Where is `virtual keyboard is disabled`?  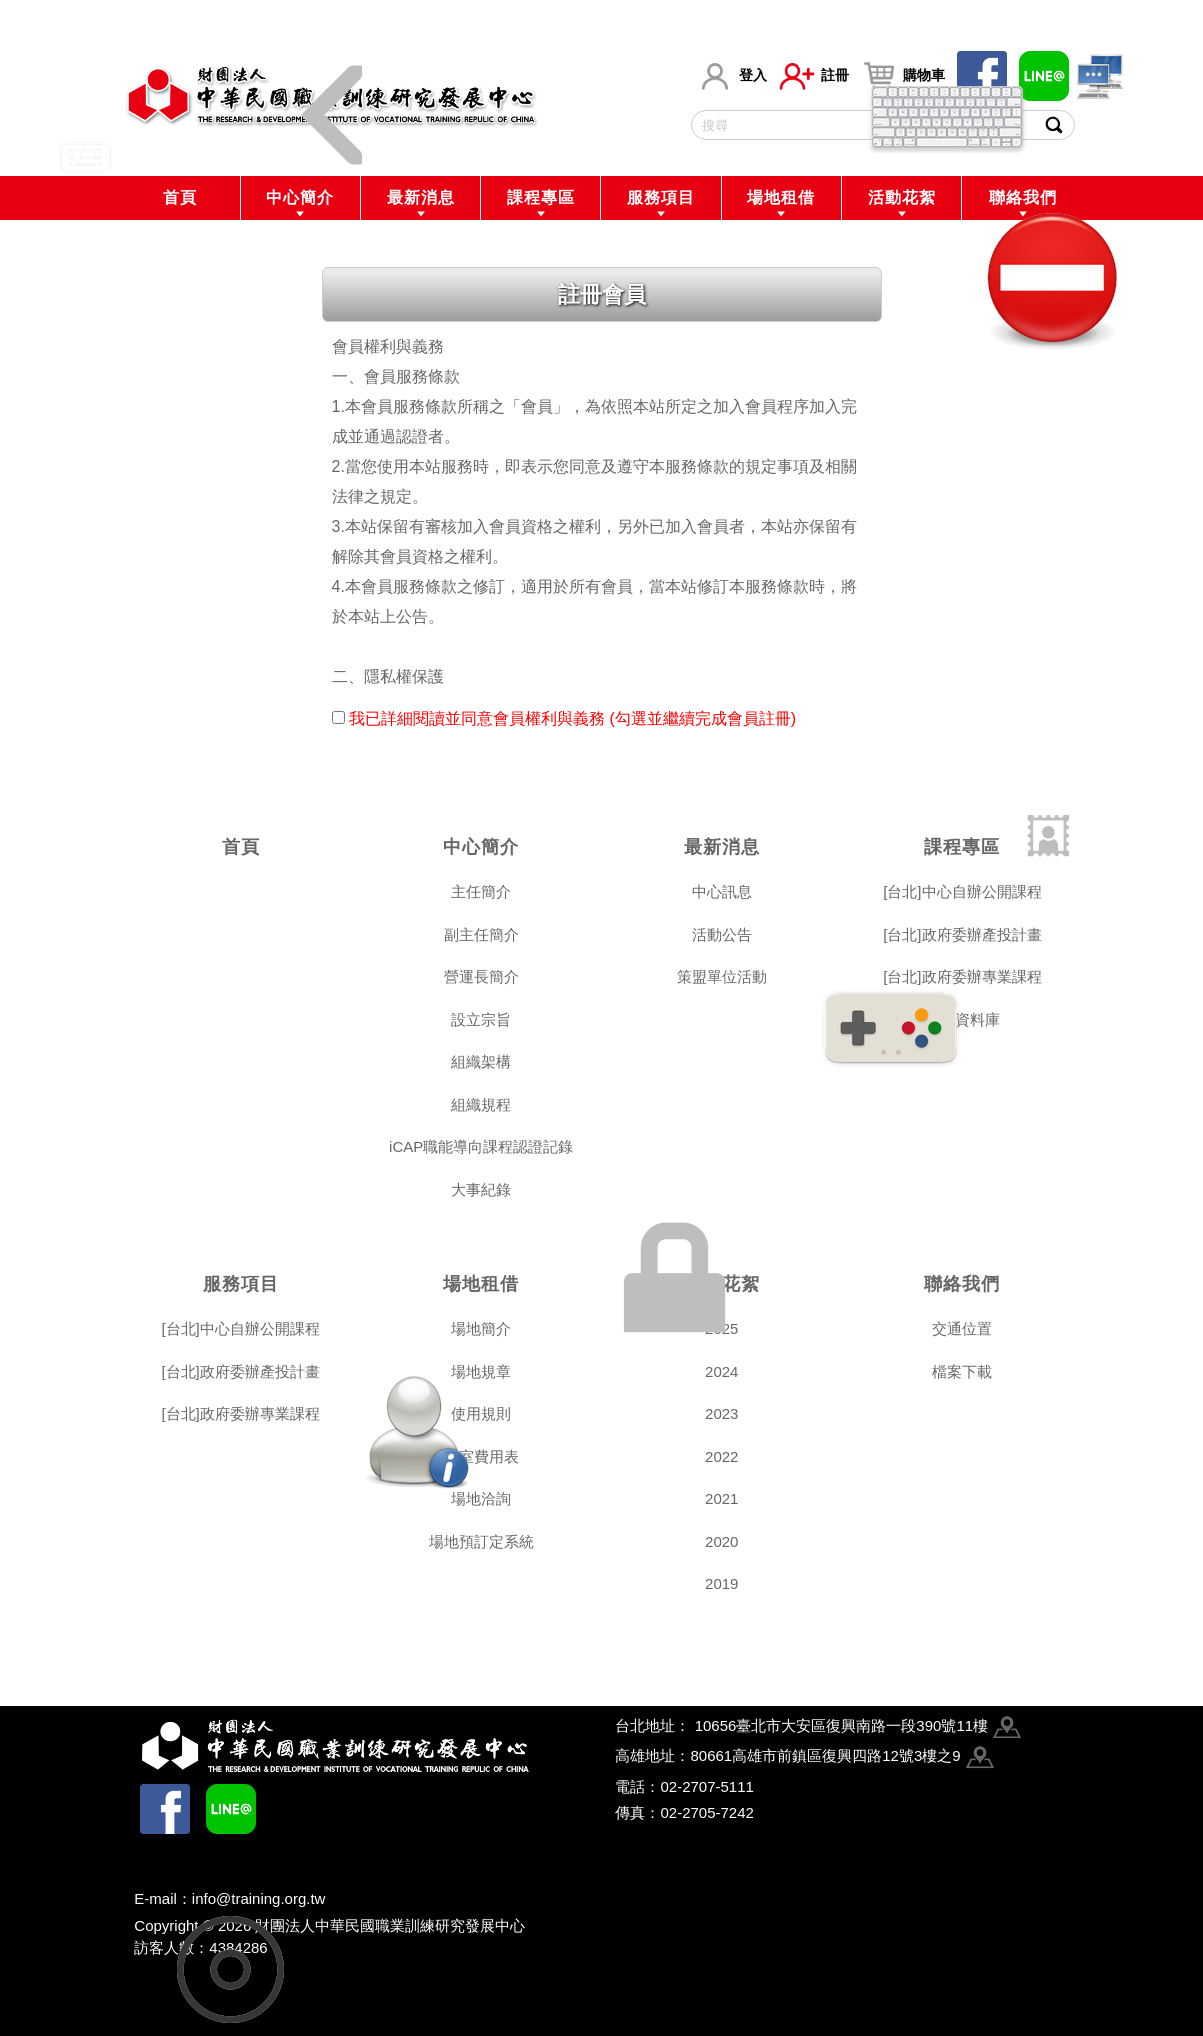 virtual keyboard is disabled is located at coordinates (85, 157).